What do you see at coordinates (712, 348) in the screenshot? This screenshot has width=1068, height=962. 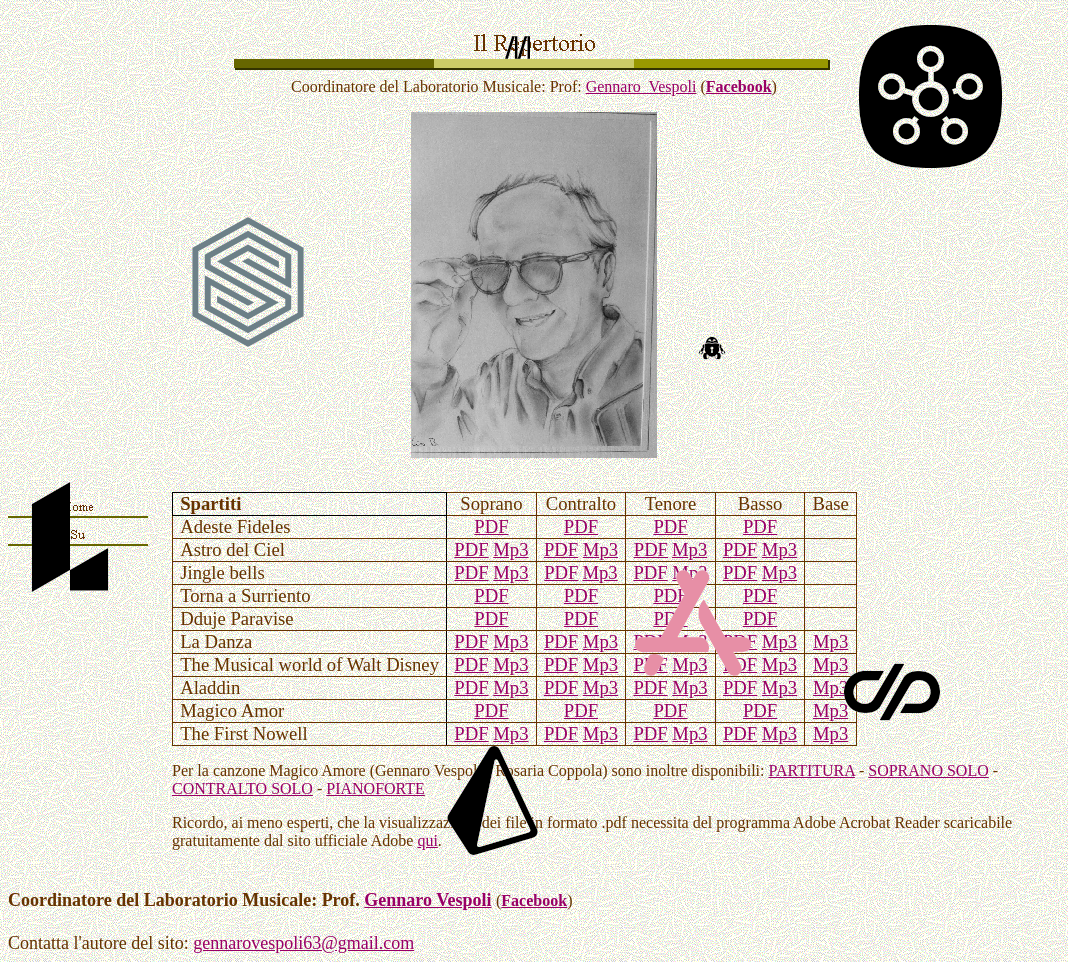 I see `open cryptomator encryption app` at bounding box center [712, 348].